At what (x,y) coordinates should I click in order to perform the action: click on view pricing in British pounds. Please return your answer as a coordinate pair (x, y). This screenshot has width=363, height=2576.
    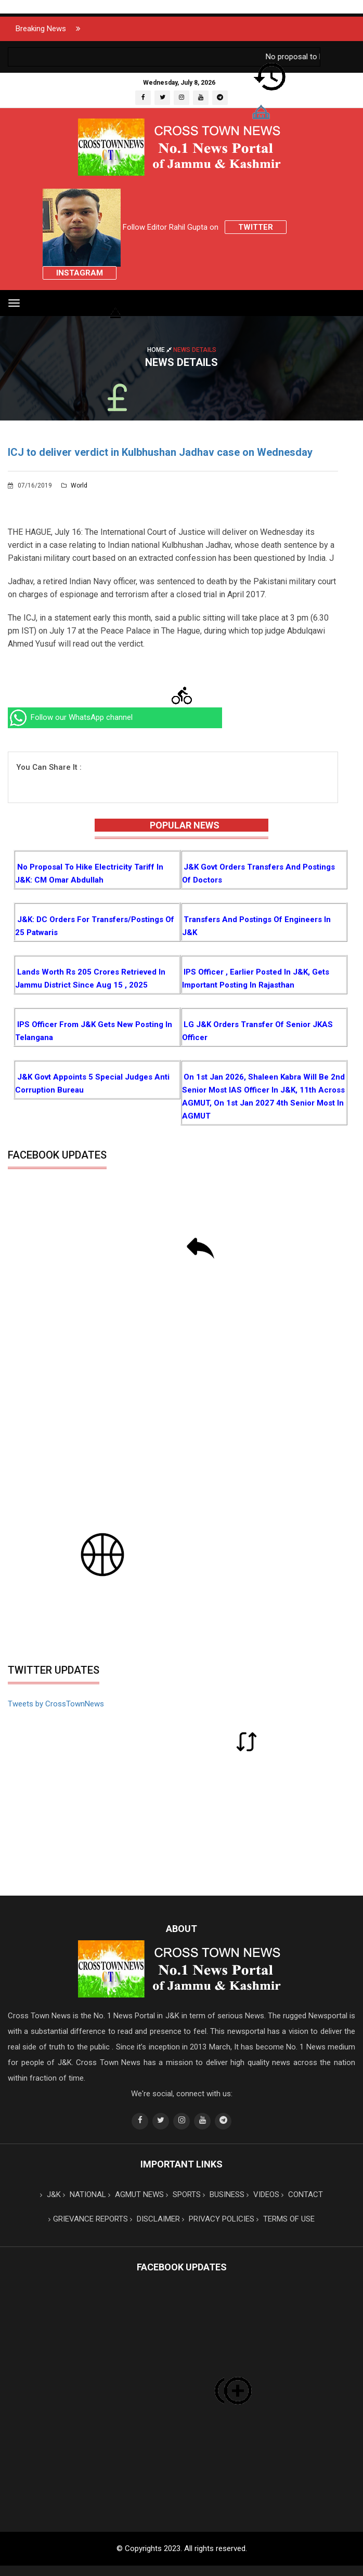
    Looking at the image, I should click on (117, 397).